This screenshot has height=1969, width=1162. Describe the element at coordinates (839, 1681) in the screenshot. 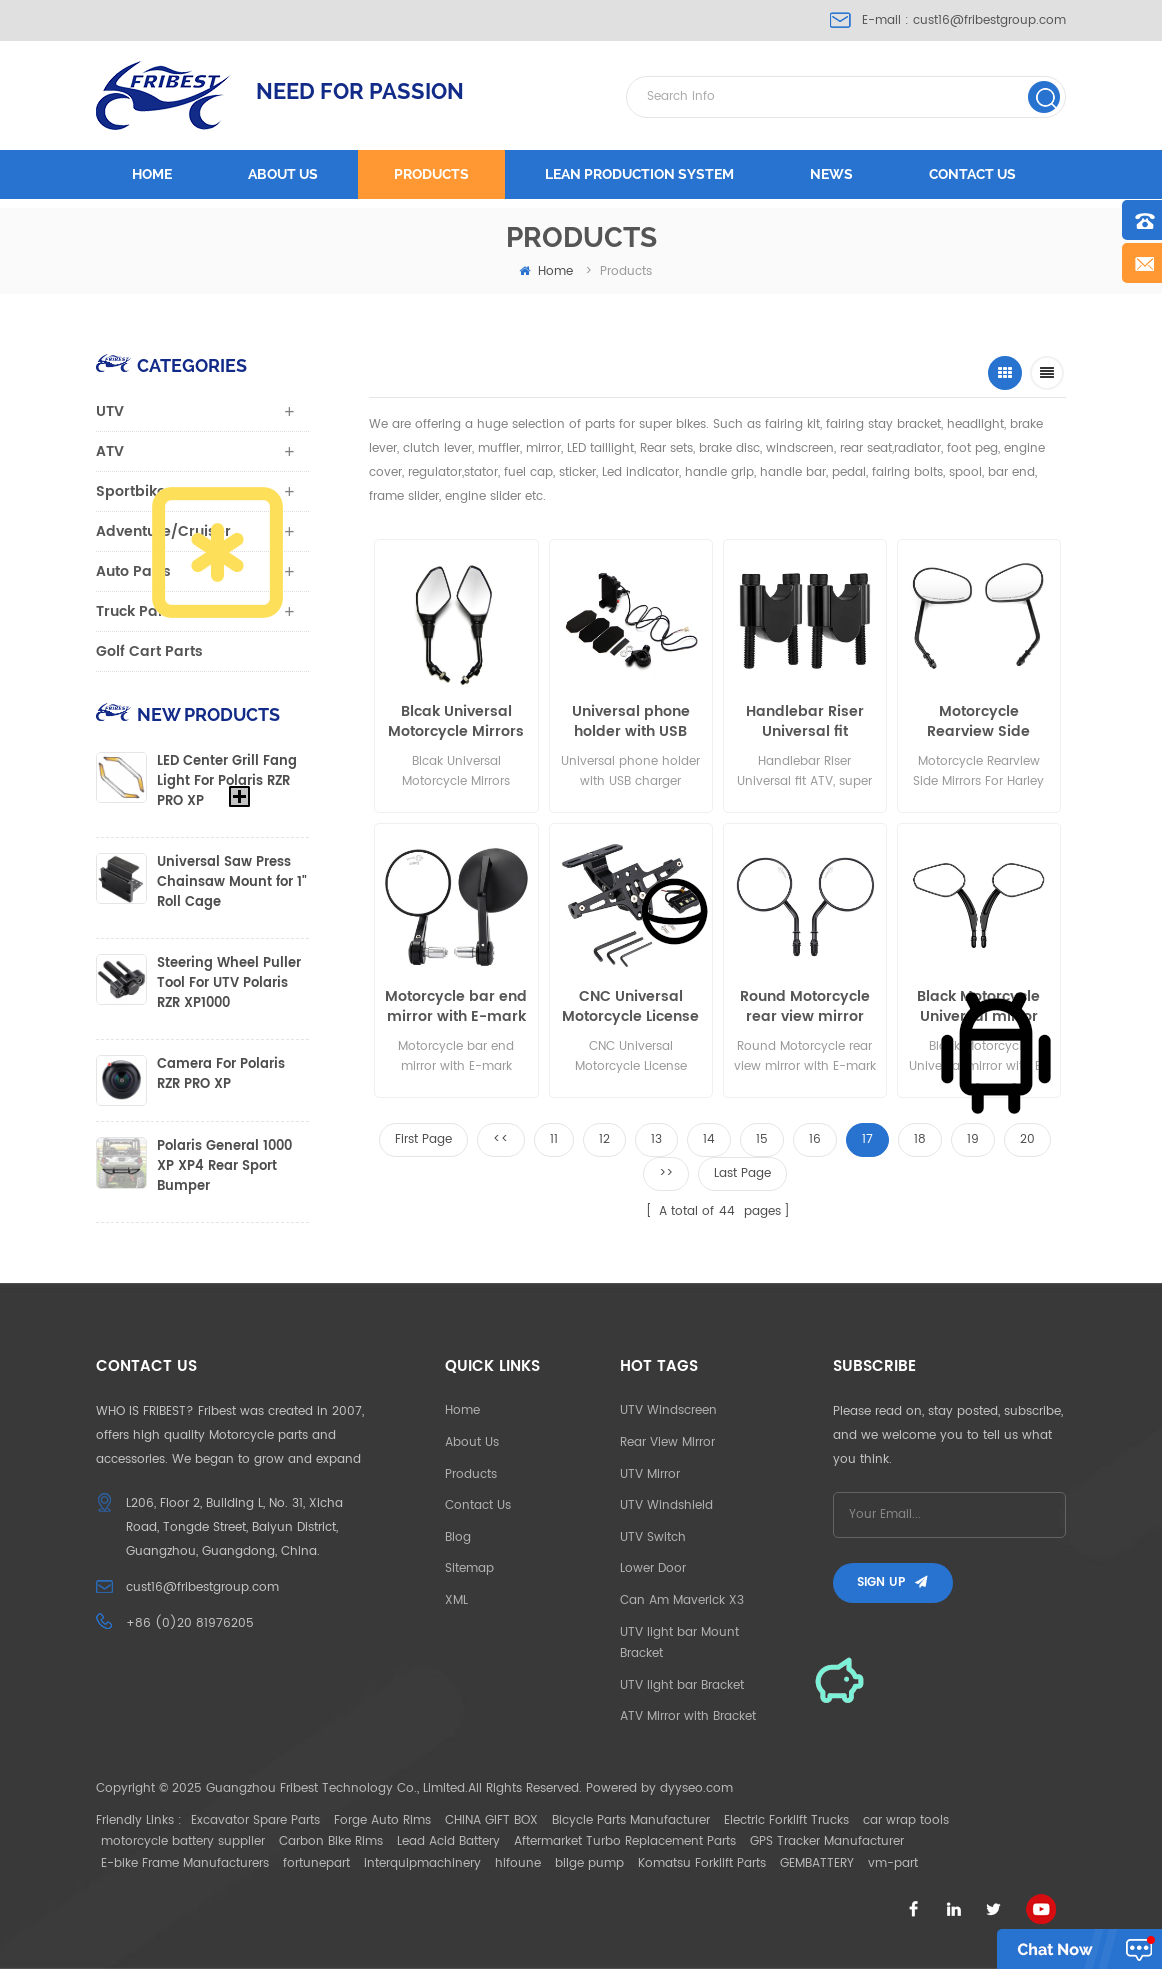

I see `access savings or piggy bank feature` at that location.